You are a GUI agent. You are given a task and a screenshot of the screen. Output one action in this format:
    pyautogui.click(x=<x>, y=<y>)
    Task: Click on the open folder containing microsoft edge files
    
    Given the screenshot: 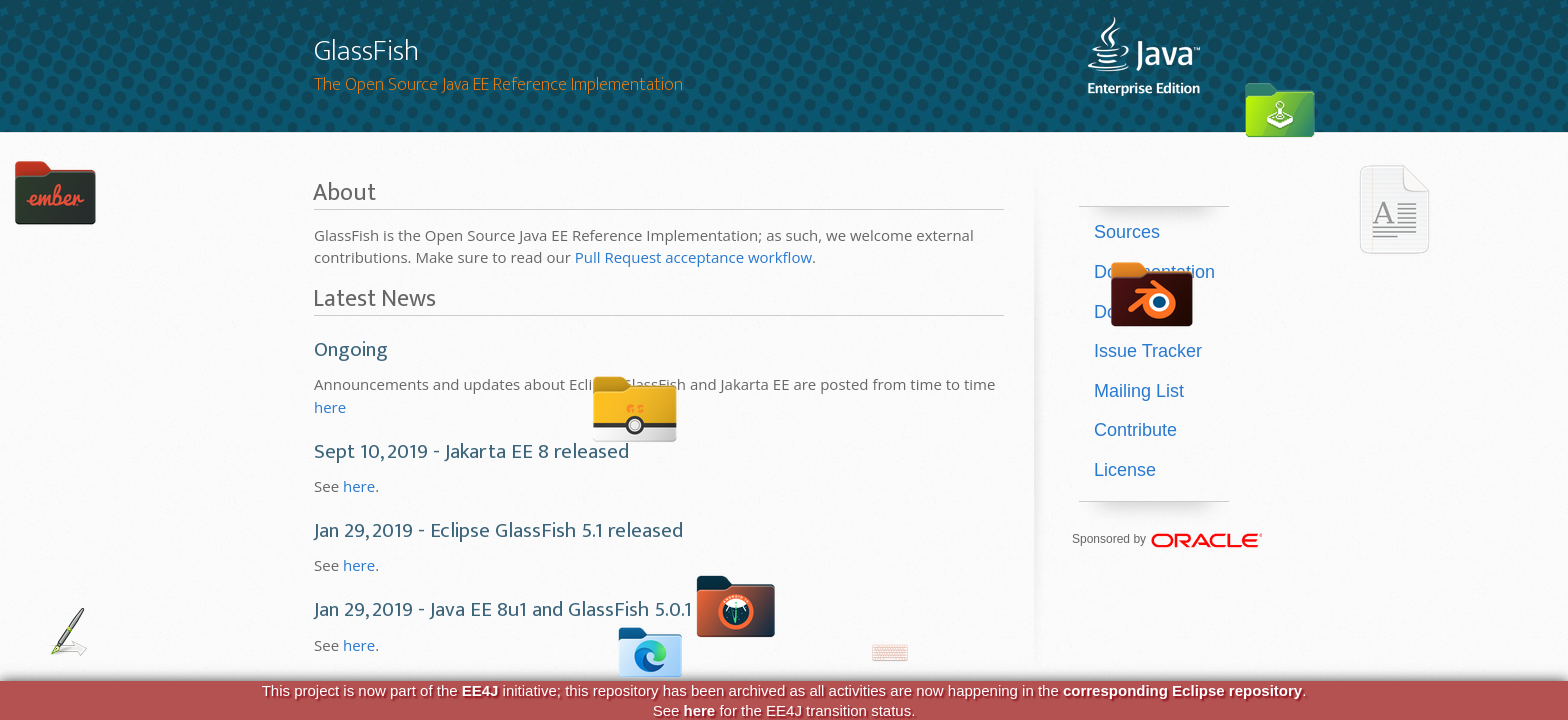 What is the action you would take?
    pyautogui.click(x=650, y=654)
    